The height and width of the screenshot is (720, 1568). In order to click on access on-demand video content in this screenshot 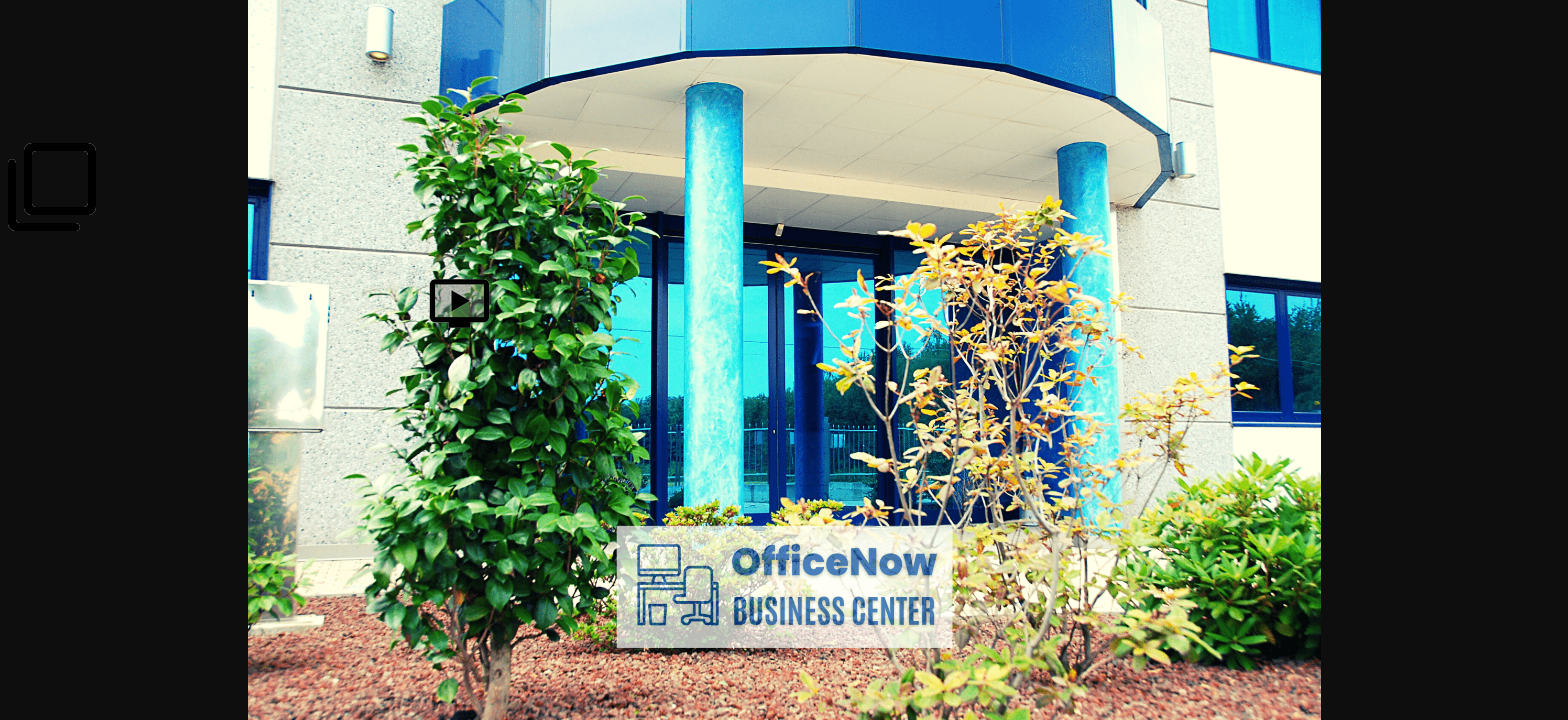, I will do `click(459, 303)`.